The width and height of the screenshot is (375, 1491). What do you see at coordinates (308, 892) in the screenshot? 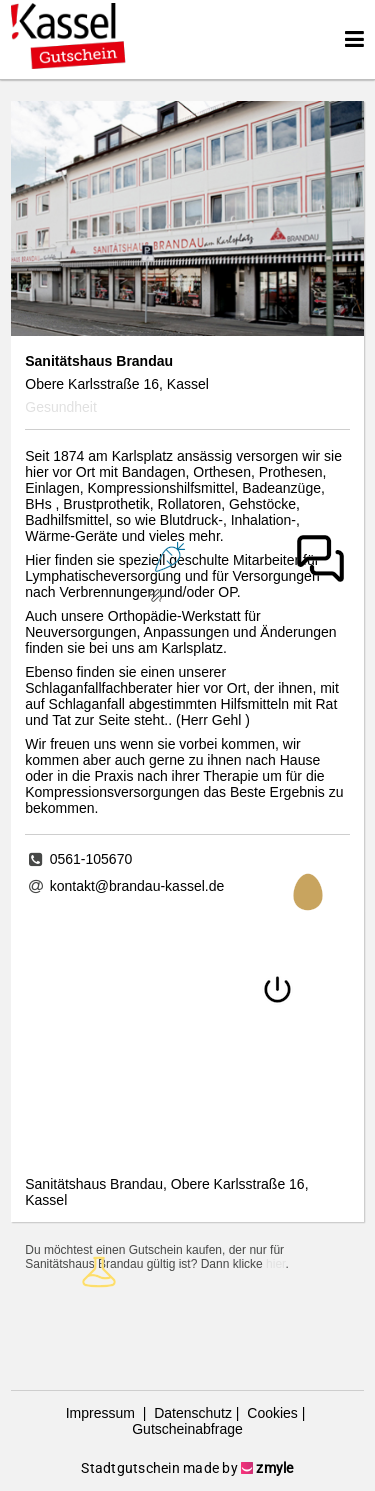
I see `indicates egg or egg-containing ingredient` at bounding box center [308, 892].